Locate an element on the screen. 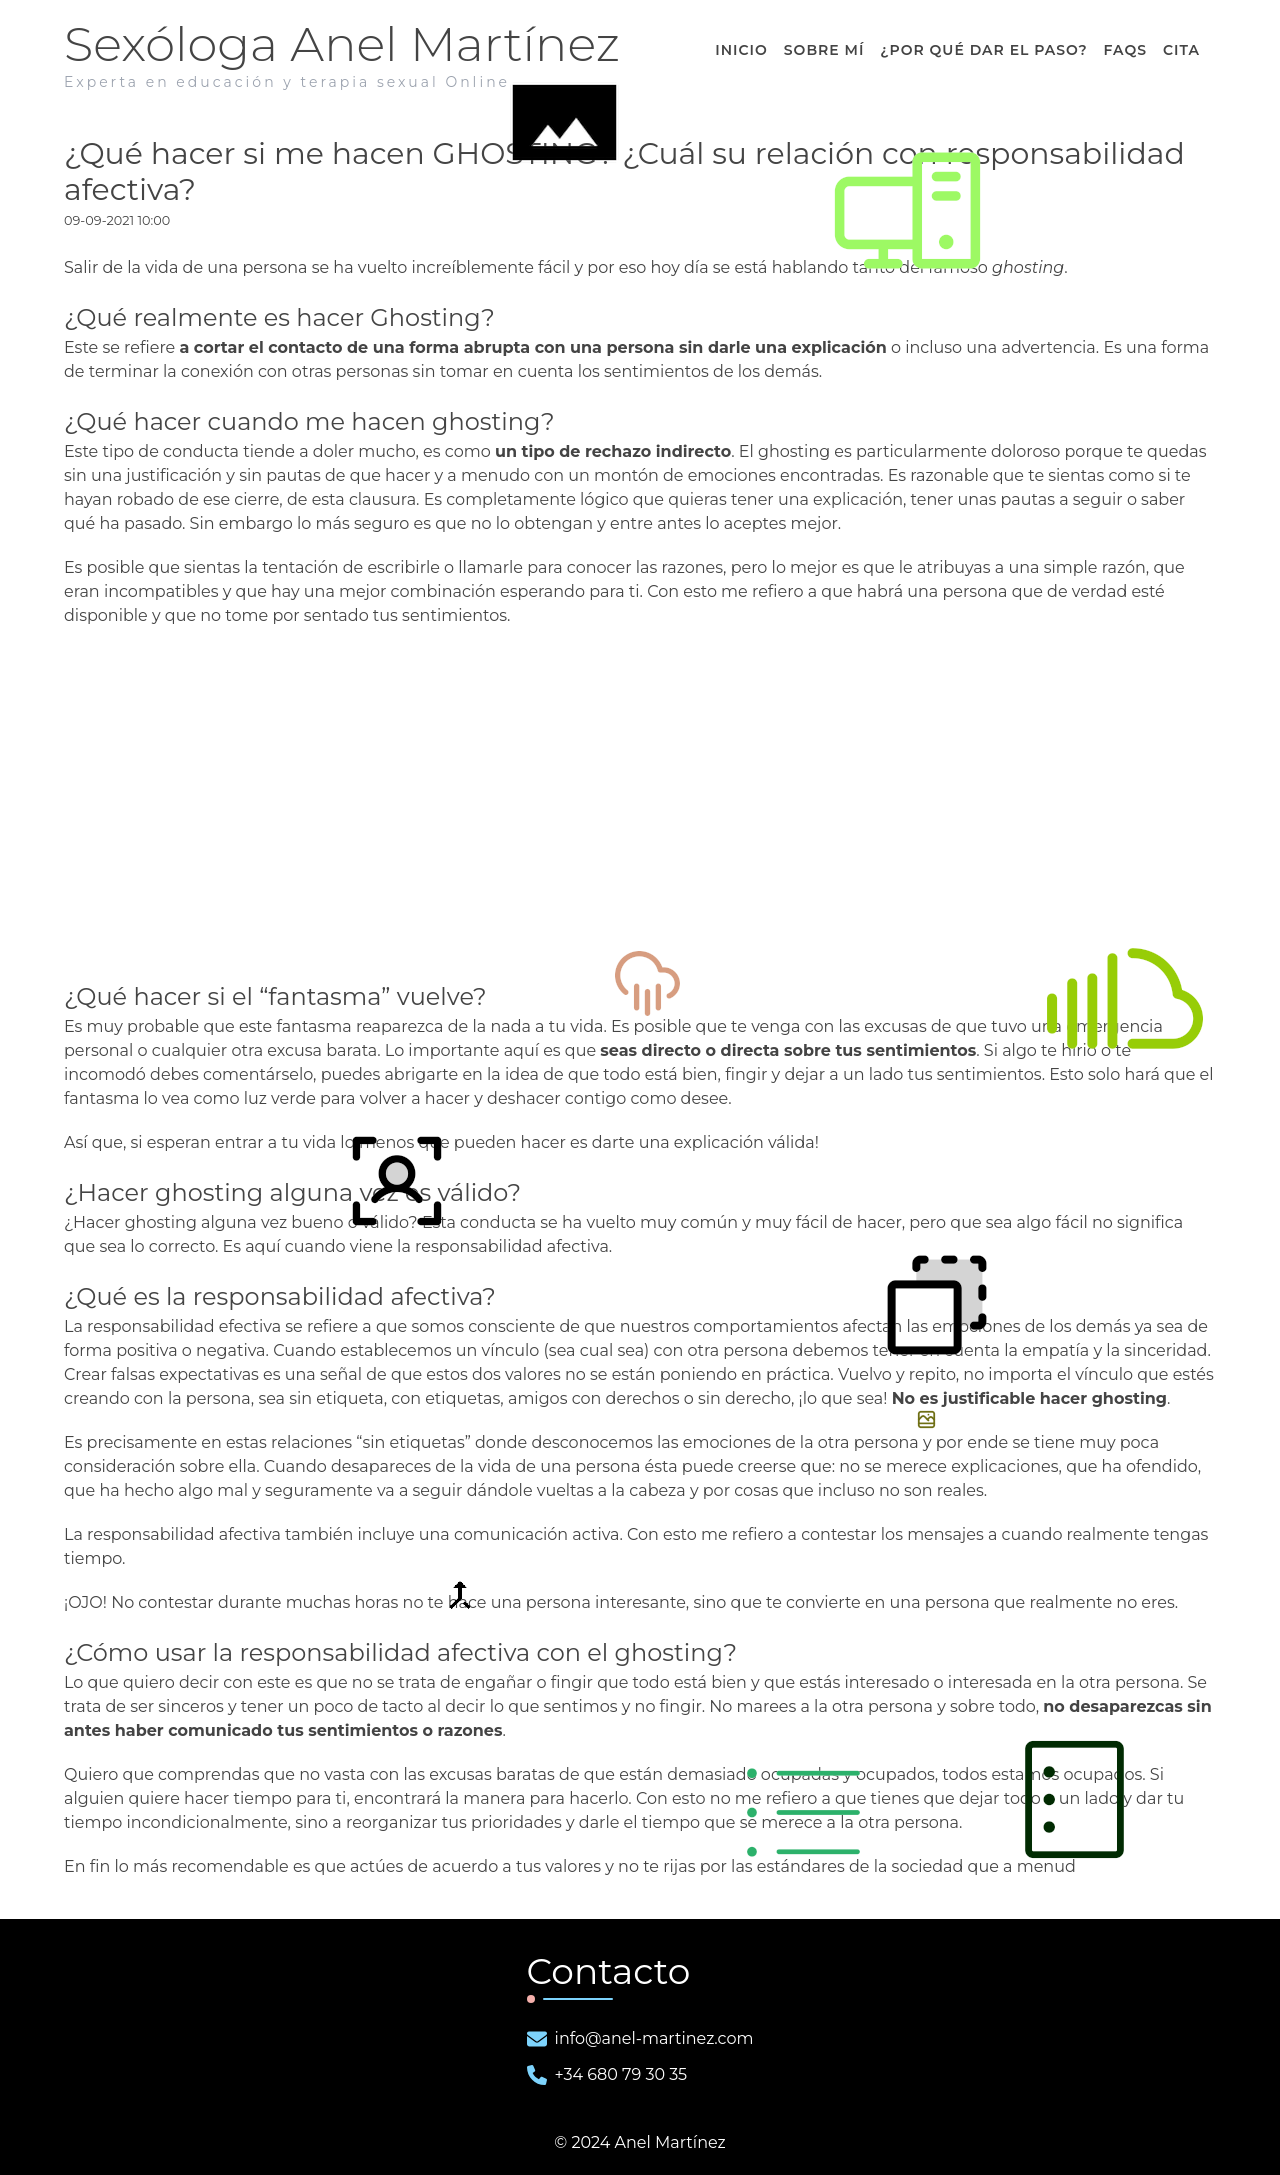 The height and width of the screenshot is (2175, 1280). view items in list format is located at coordinates (803, 1812).